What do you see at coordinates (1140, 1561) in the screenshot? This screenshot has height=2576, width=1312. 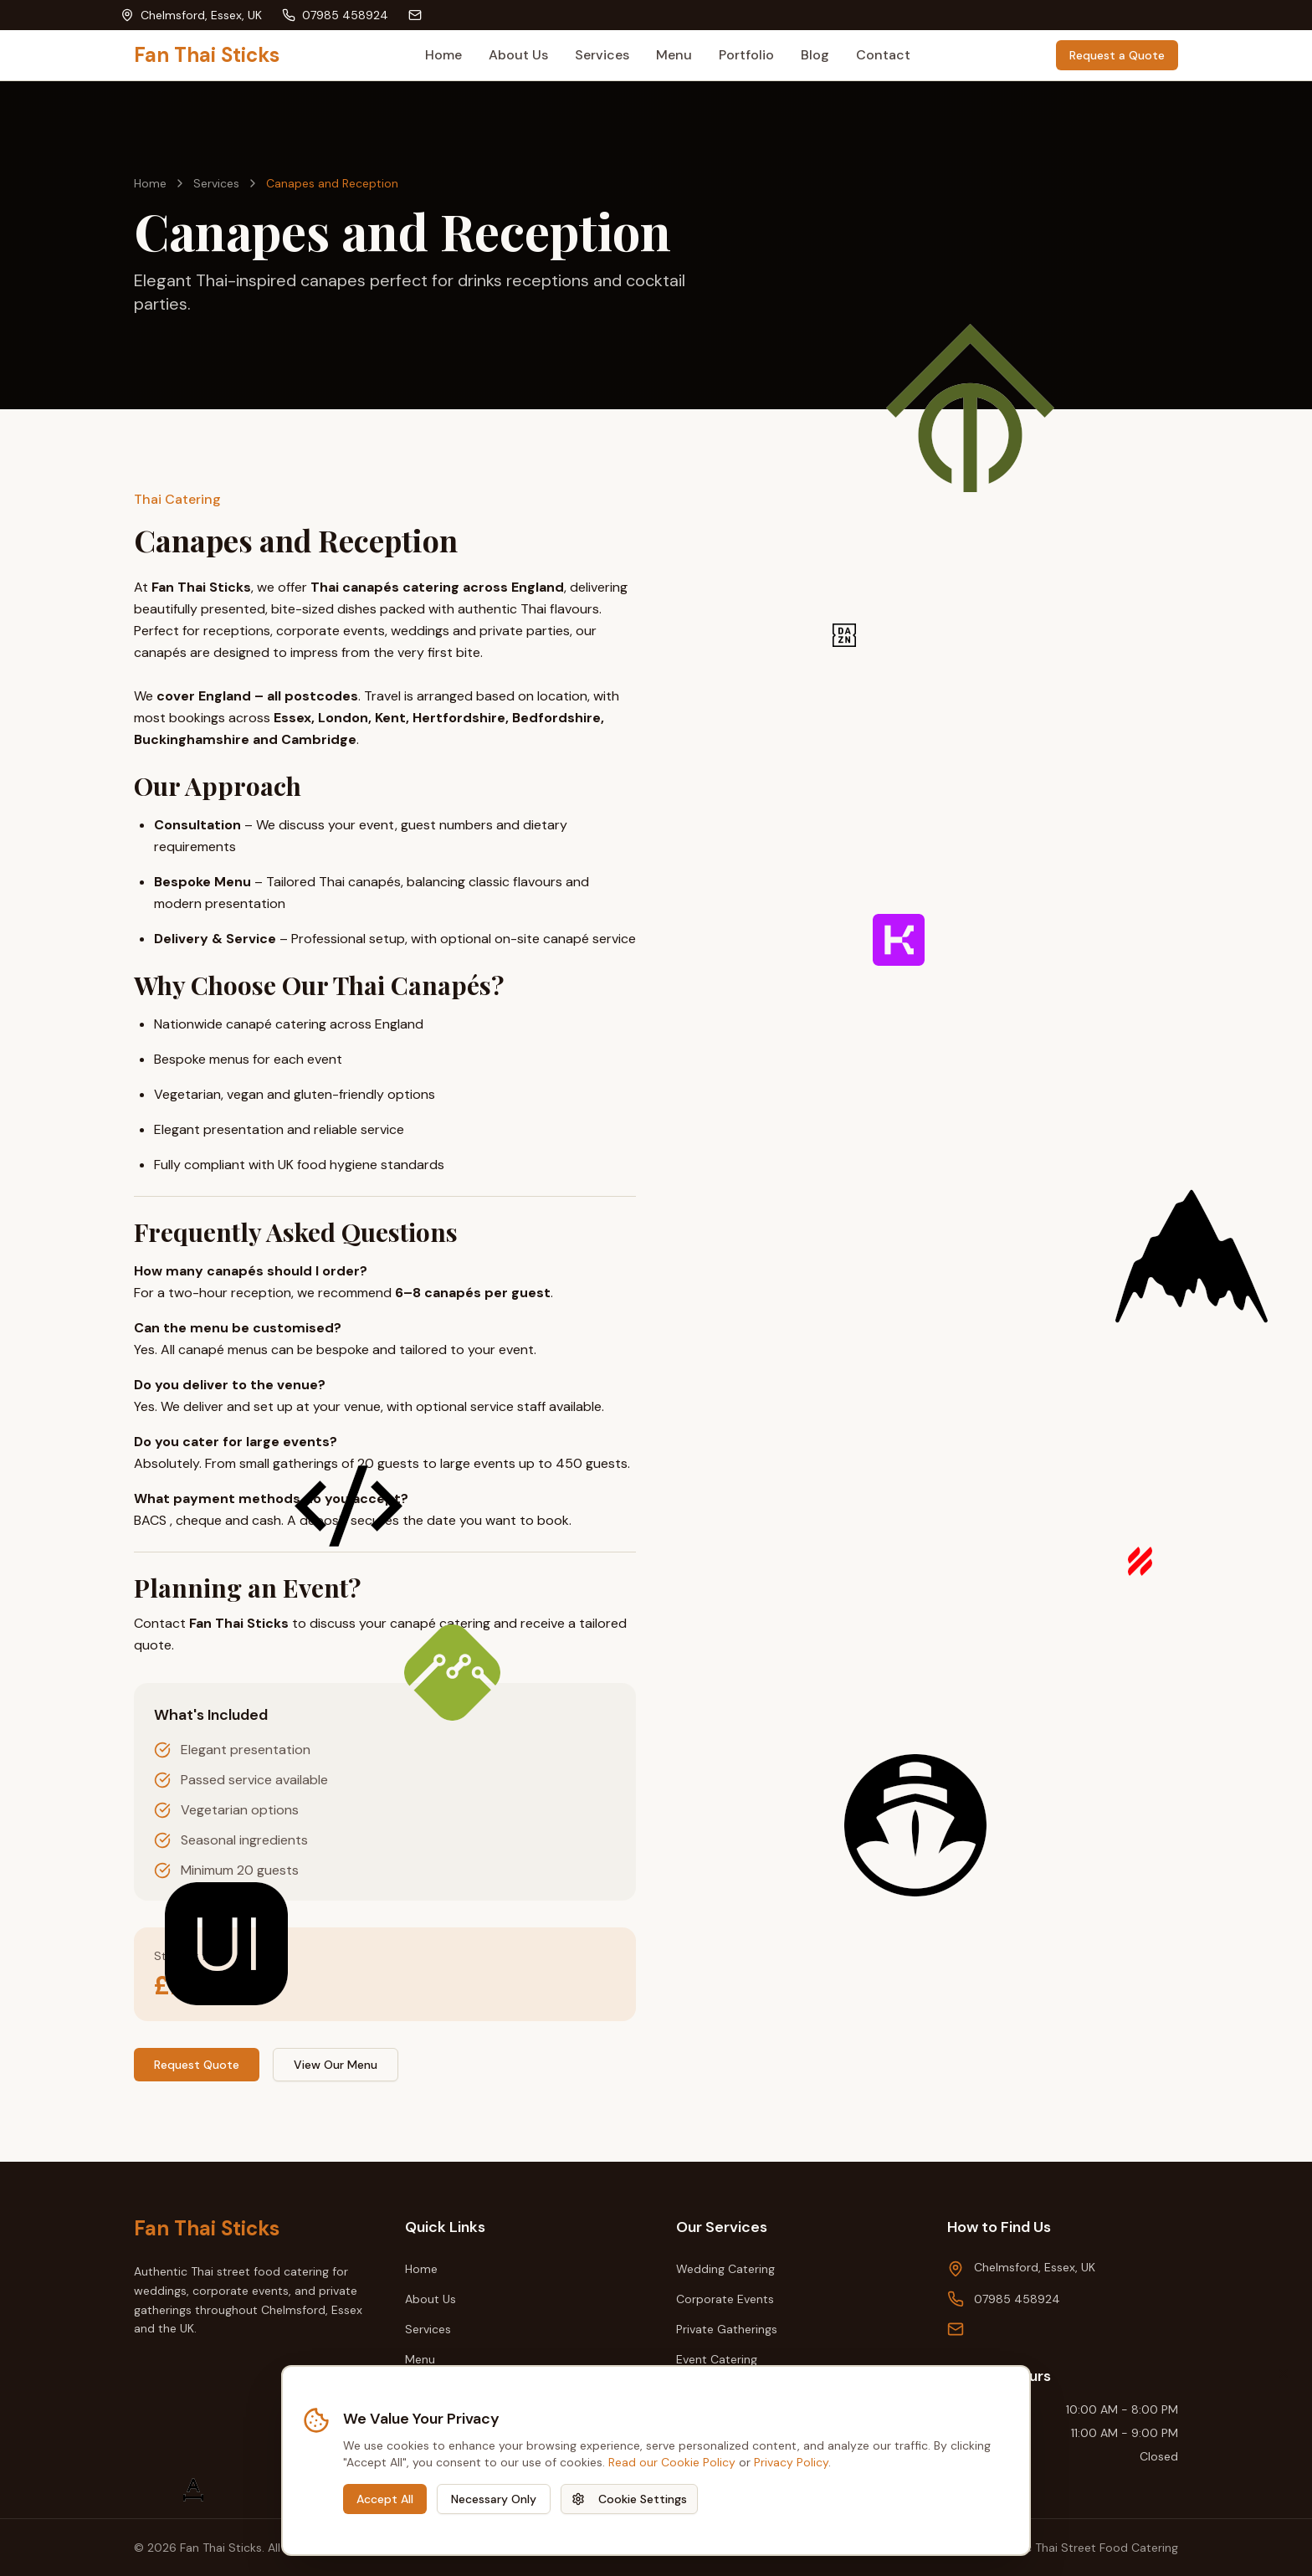 I see `Help Scout logo` at bounding box center [1140, 1561].